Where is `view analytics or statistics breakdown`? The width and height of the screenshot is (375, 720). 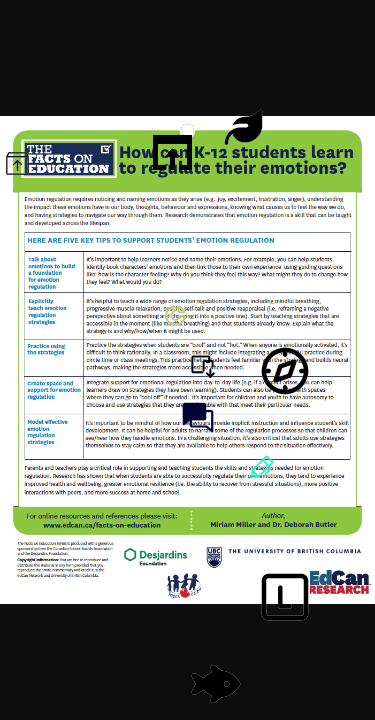
view analytics or statistics breakdown is located at coordinates (175, 315).